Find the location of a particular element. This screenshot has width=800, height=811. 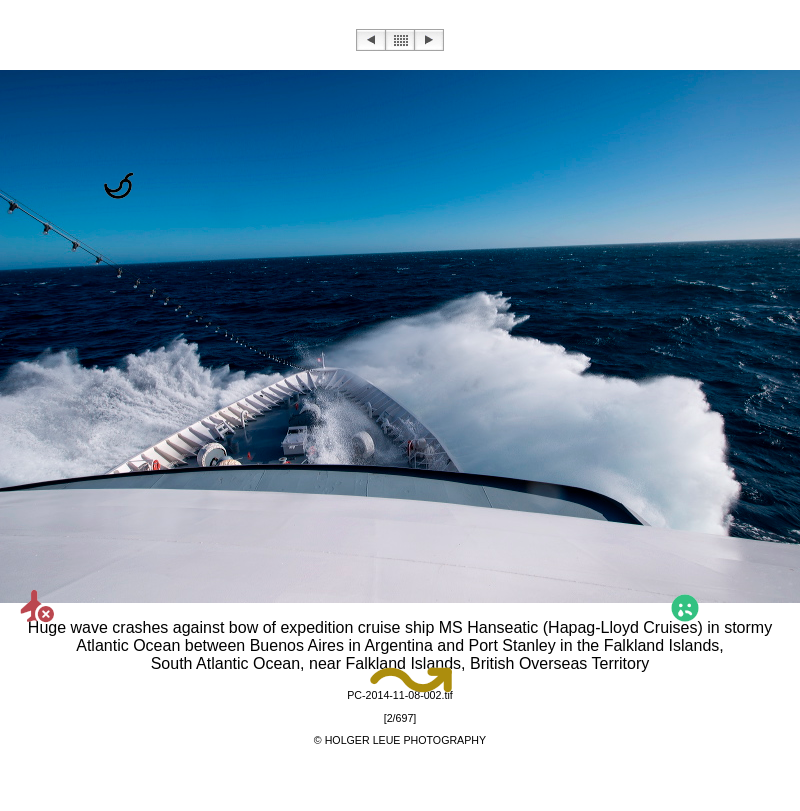

indicates spicy food or heat level is located at coordinates (119, 186).